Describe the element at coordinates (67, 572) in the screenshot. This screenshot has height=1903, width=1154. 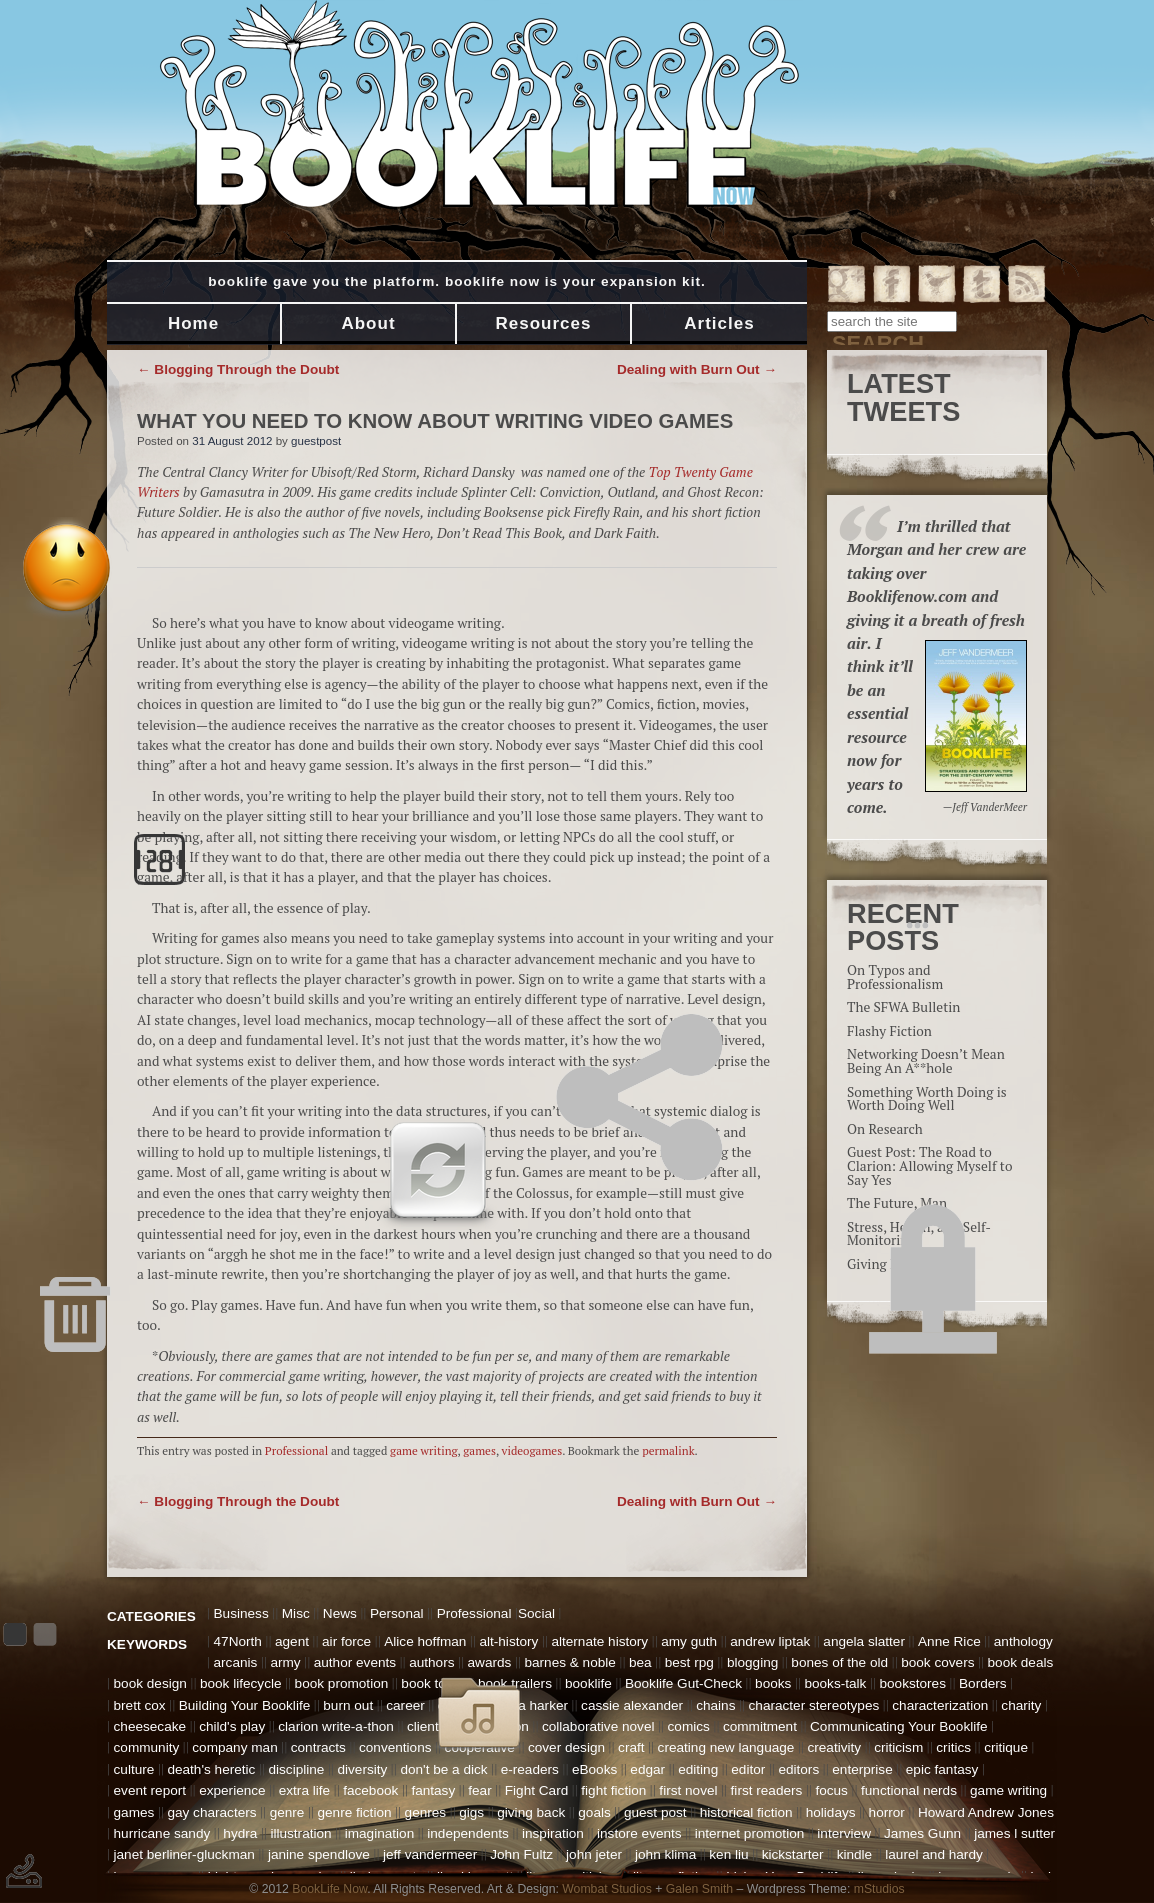
I see `indicates an error or unsuccessful action` at that location.